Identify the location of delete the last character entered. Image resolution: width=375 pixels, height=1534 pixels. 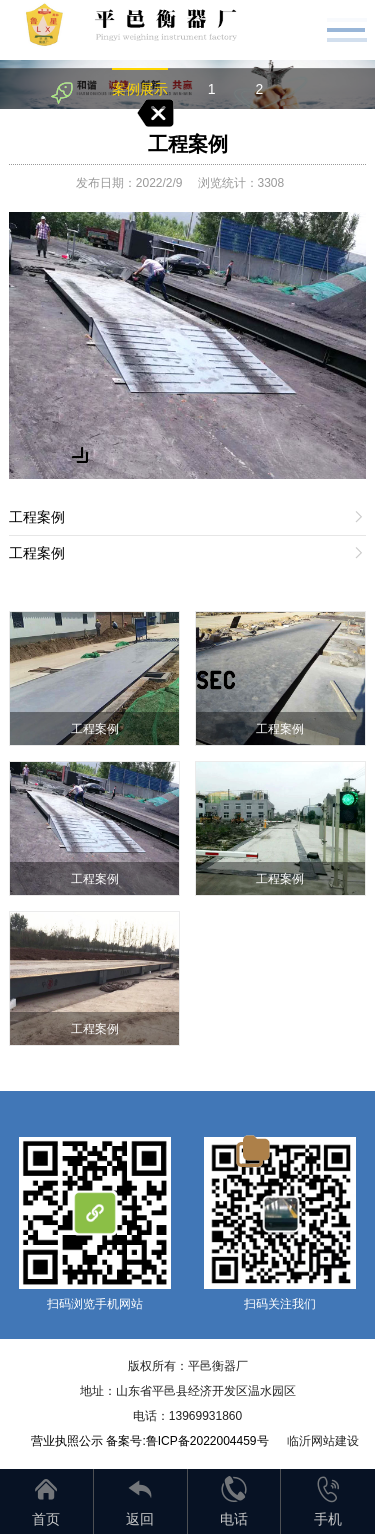
(157, 113).